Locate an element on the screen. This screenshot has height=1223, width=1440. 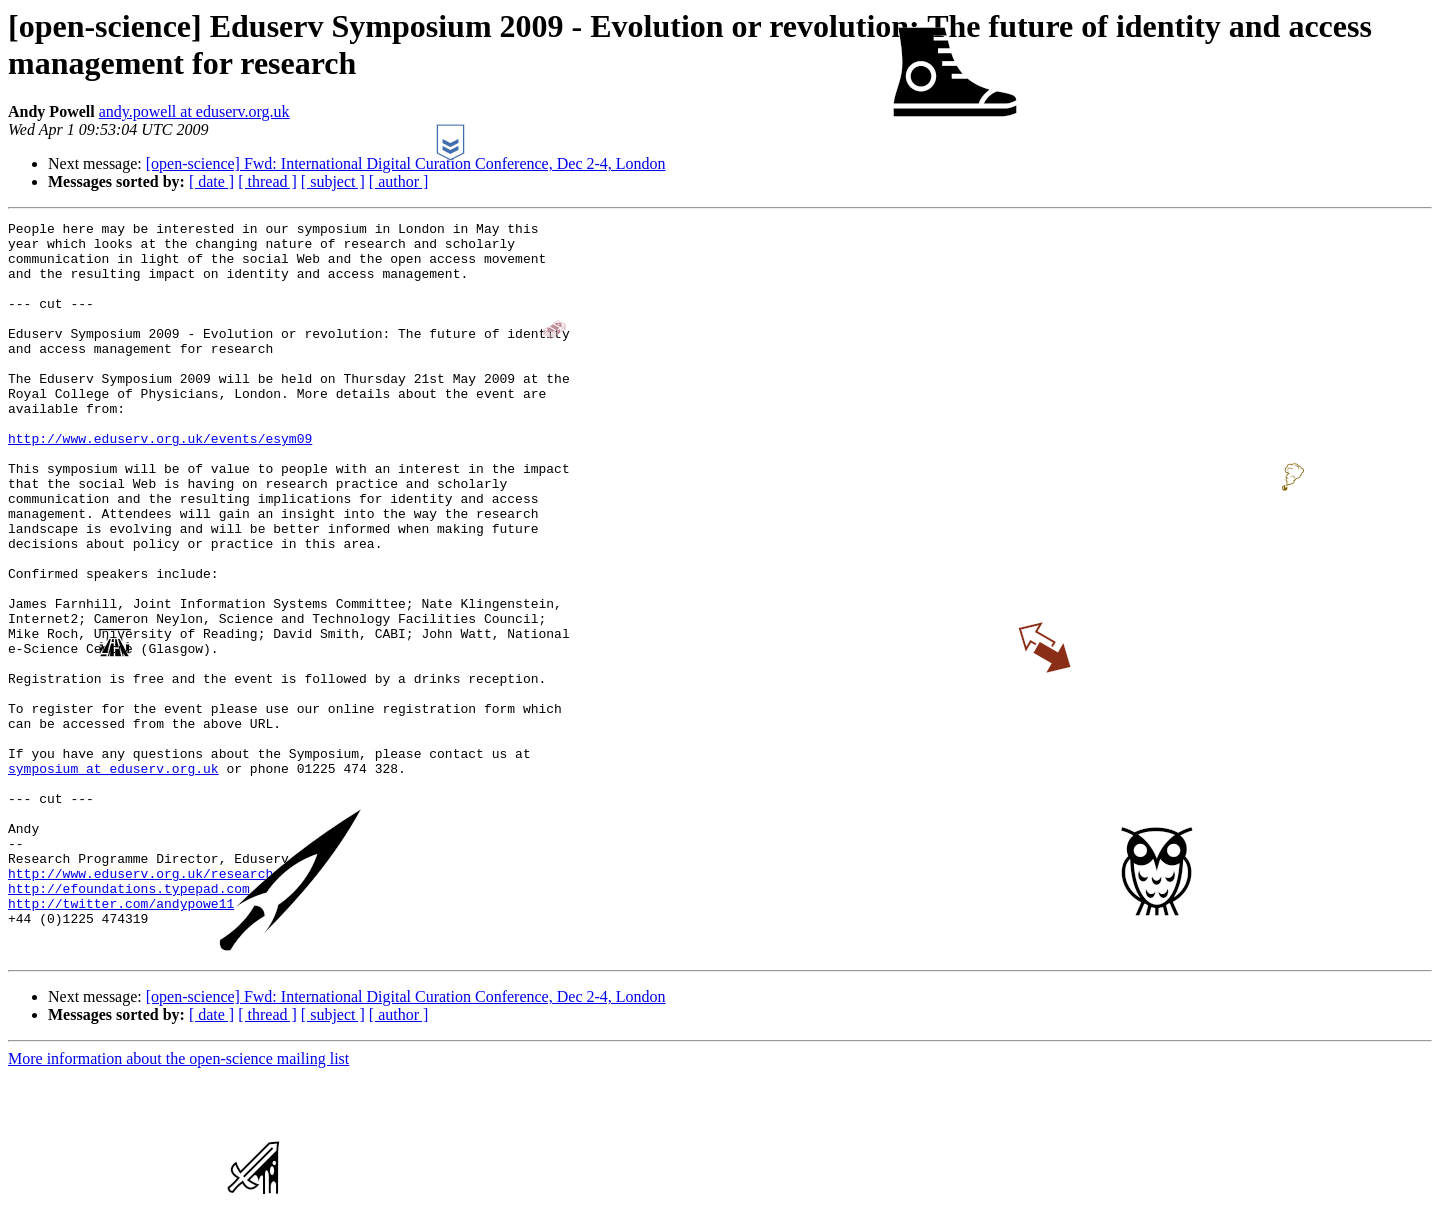
equip energy sword weapon is located at coordinates (291, 879).